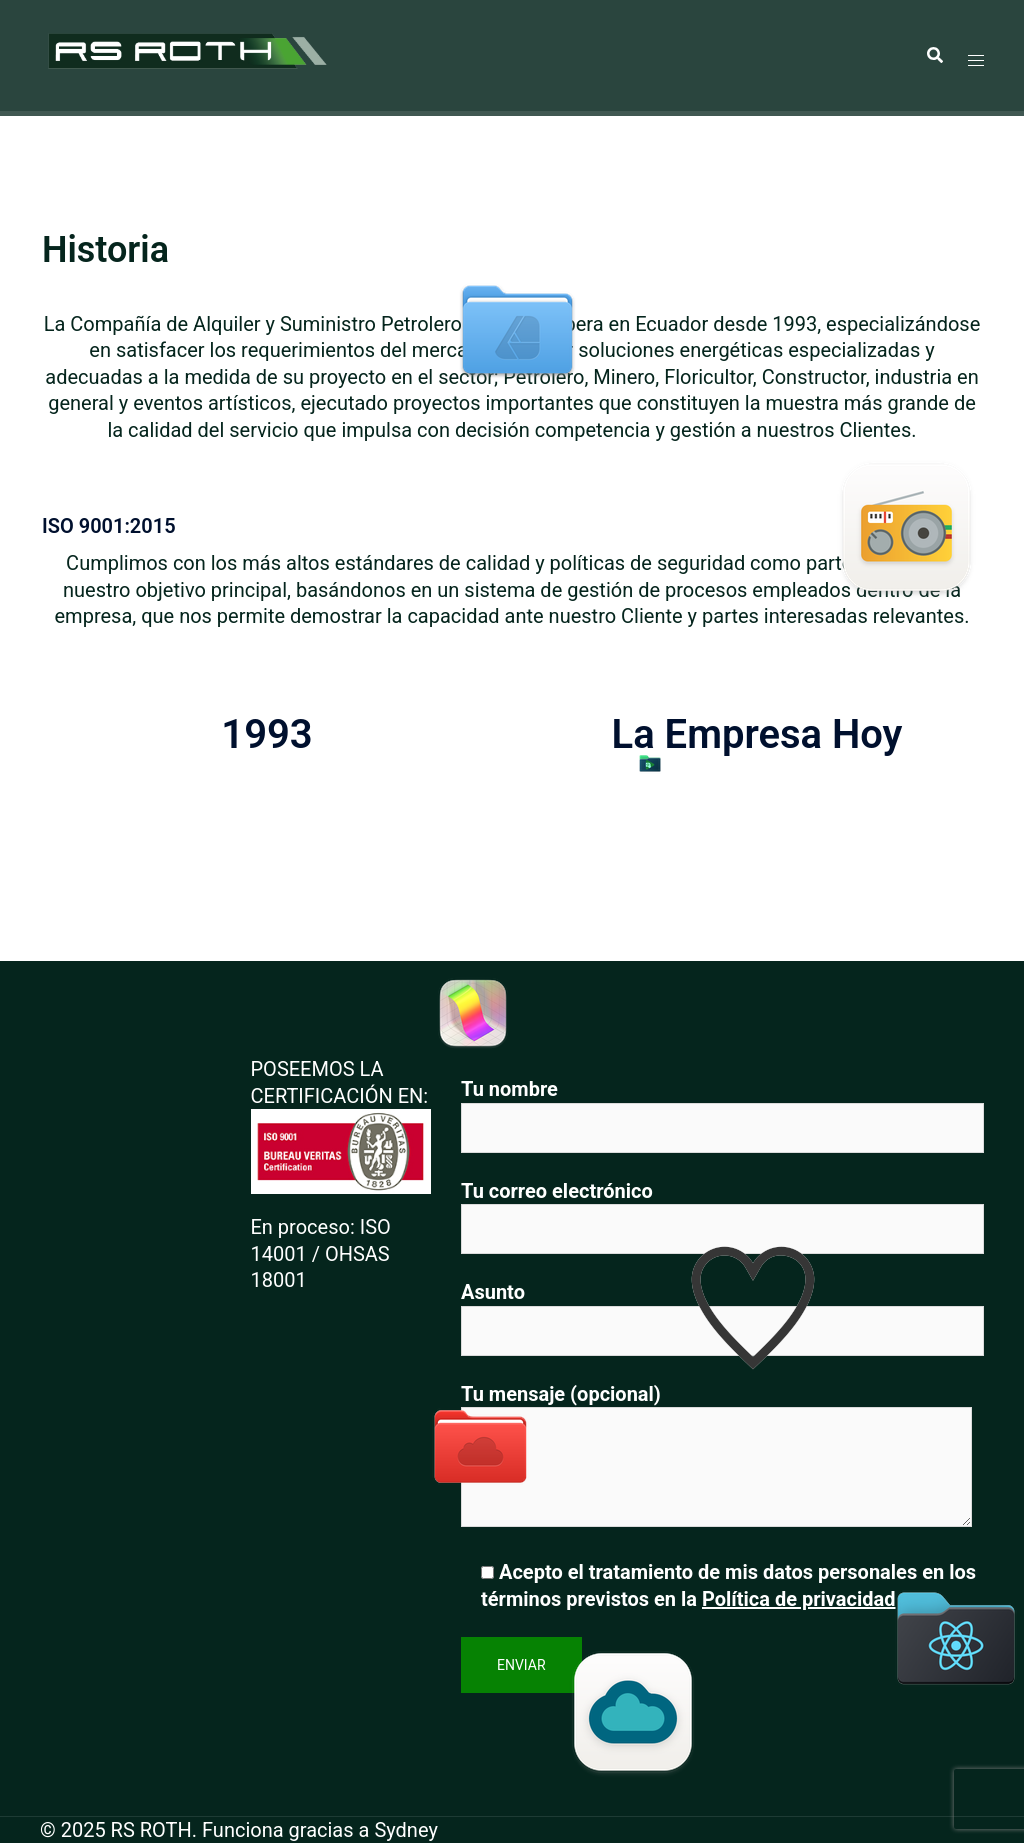  What do you see at coordinates (906, 527) in the screenshot?
I see `open goodvibes internet radio app` at bounding box center [906, 527].